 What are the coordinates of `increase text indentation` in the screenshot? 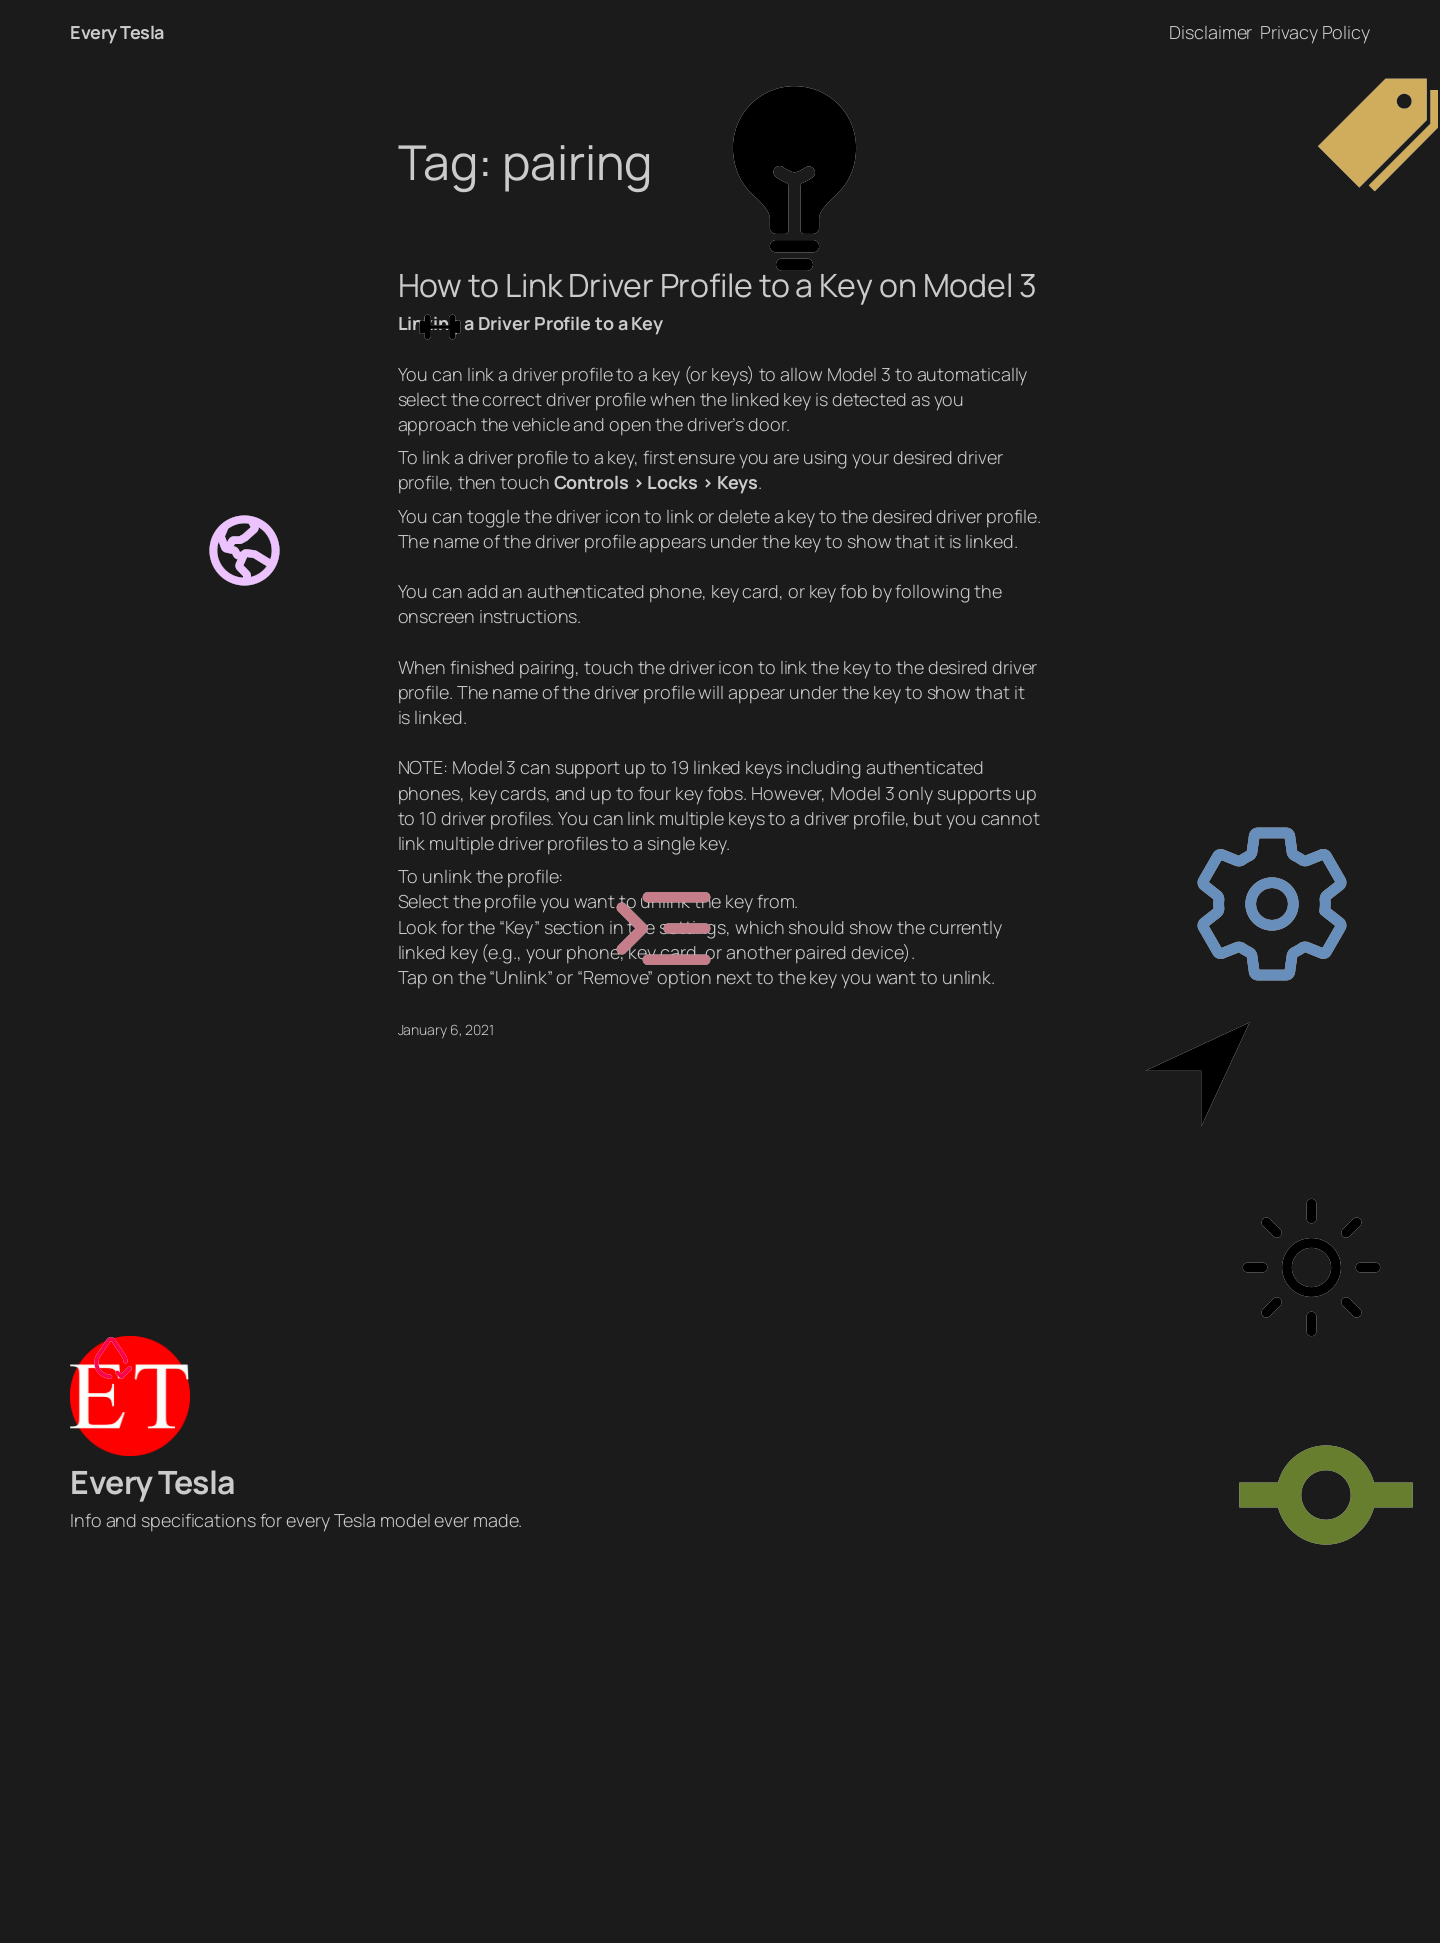 It's located at (663, 928).